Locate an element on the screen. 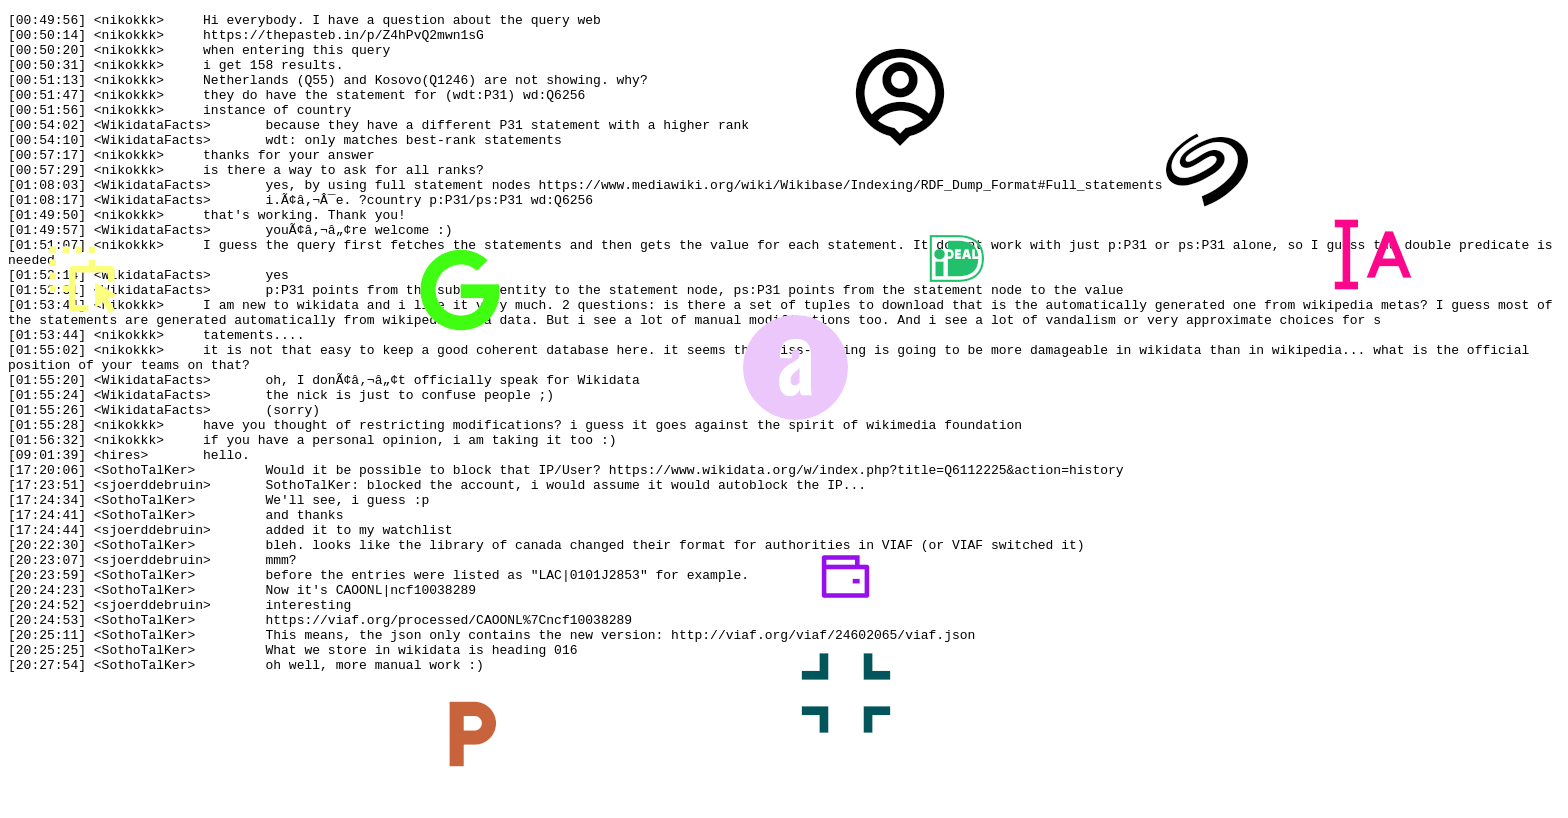  adjust text line height spacing is located at coordinates (1373, 254).